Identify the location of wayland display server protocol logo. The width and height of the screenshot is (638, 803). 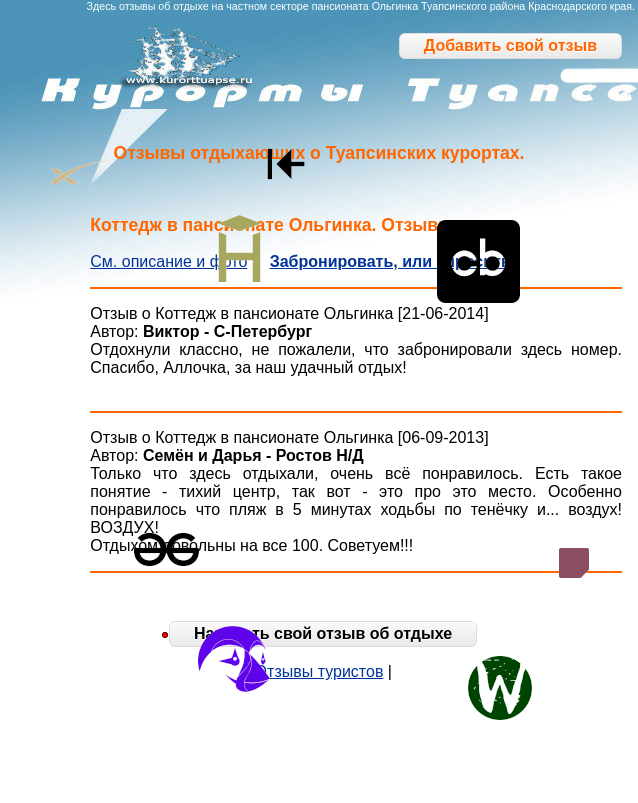
(500, 688).